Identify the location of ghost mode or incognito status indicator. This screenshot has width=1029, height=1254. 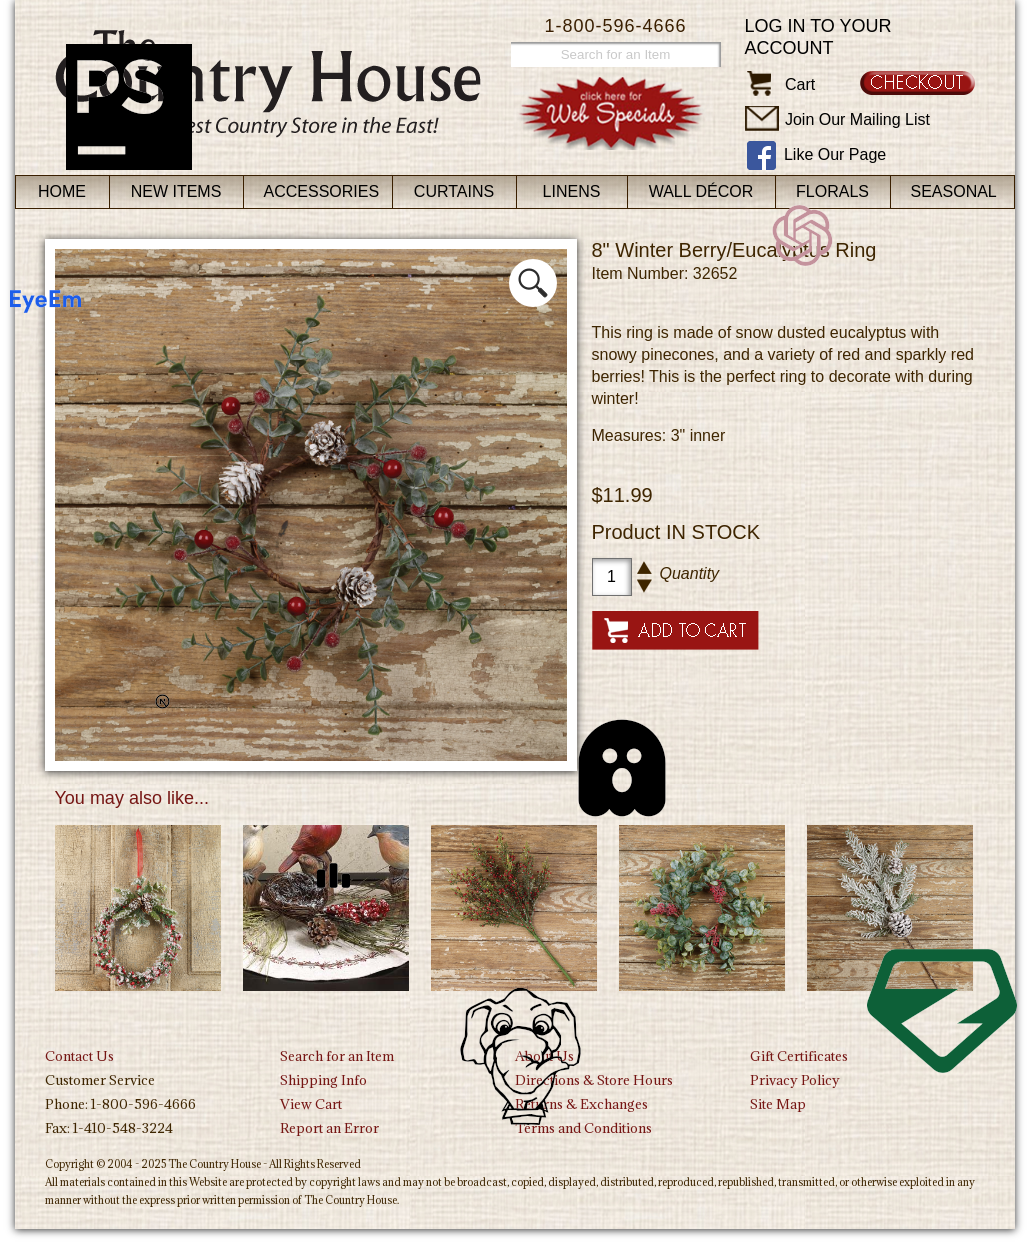
(622, 768).